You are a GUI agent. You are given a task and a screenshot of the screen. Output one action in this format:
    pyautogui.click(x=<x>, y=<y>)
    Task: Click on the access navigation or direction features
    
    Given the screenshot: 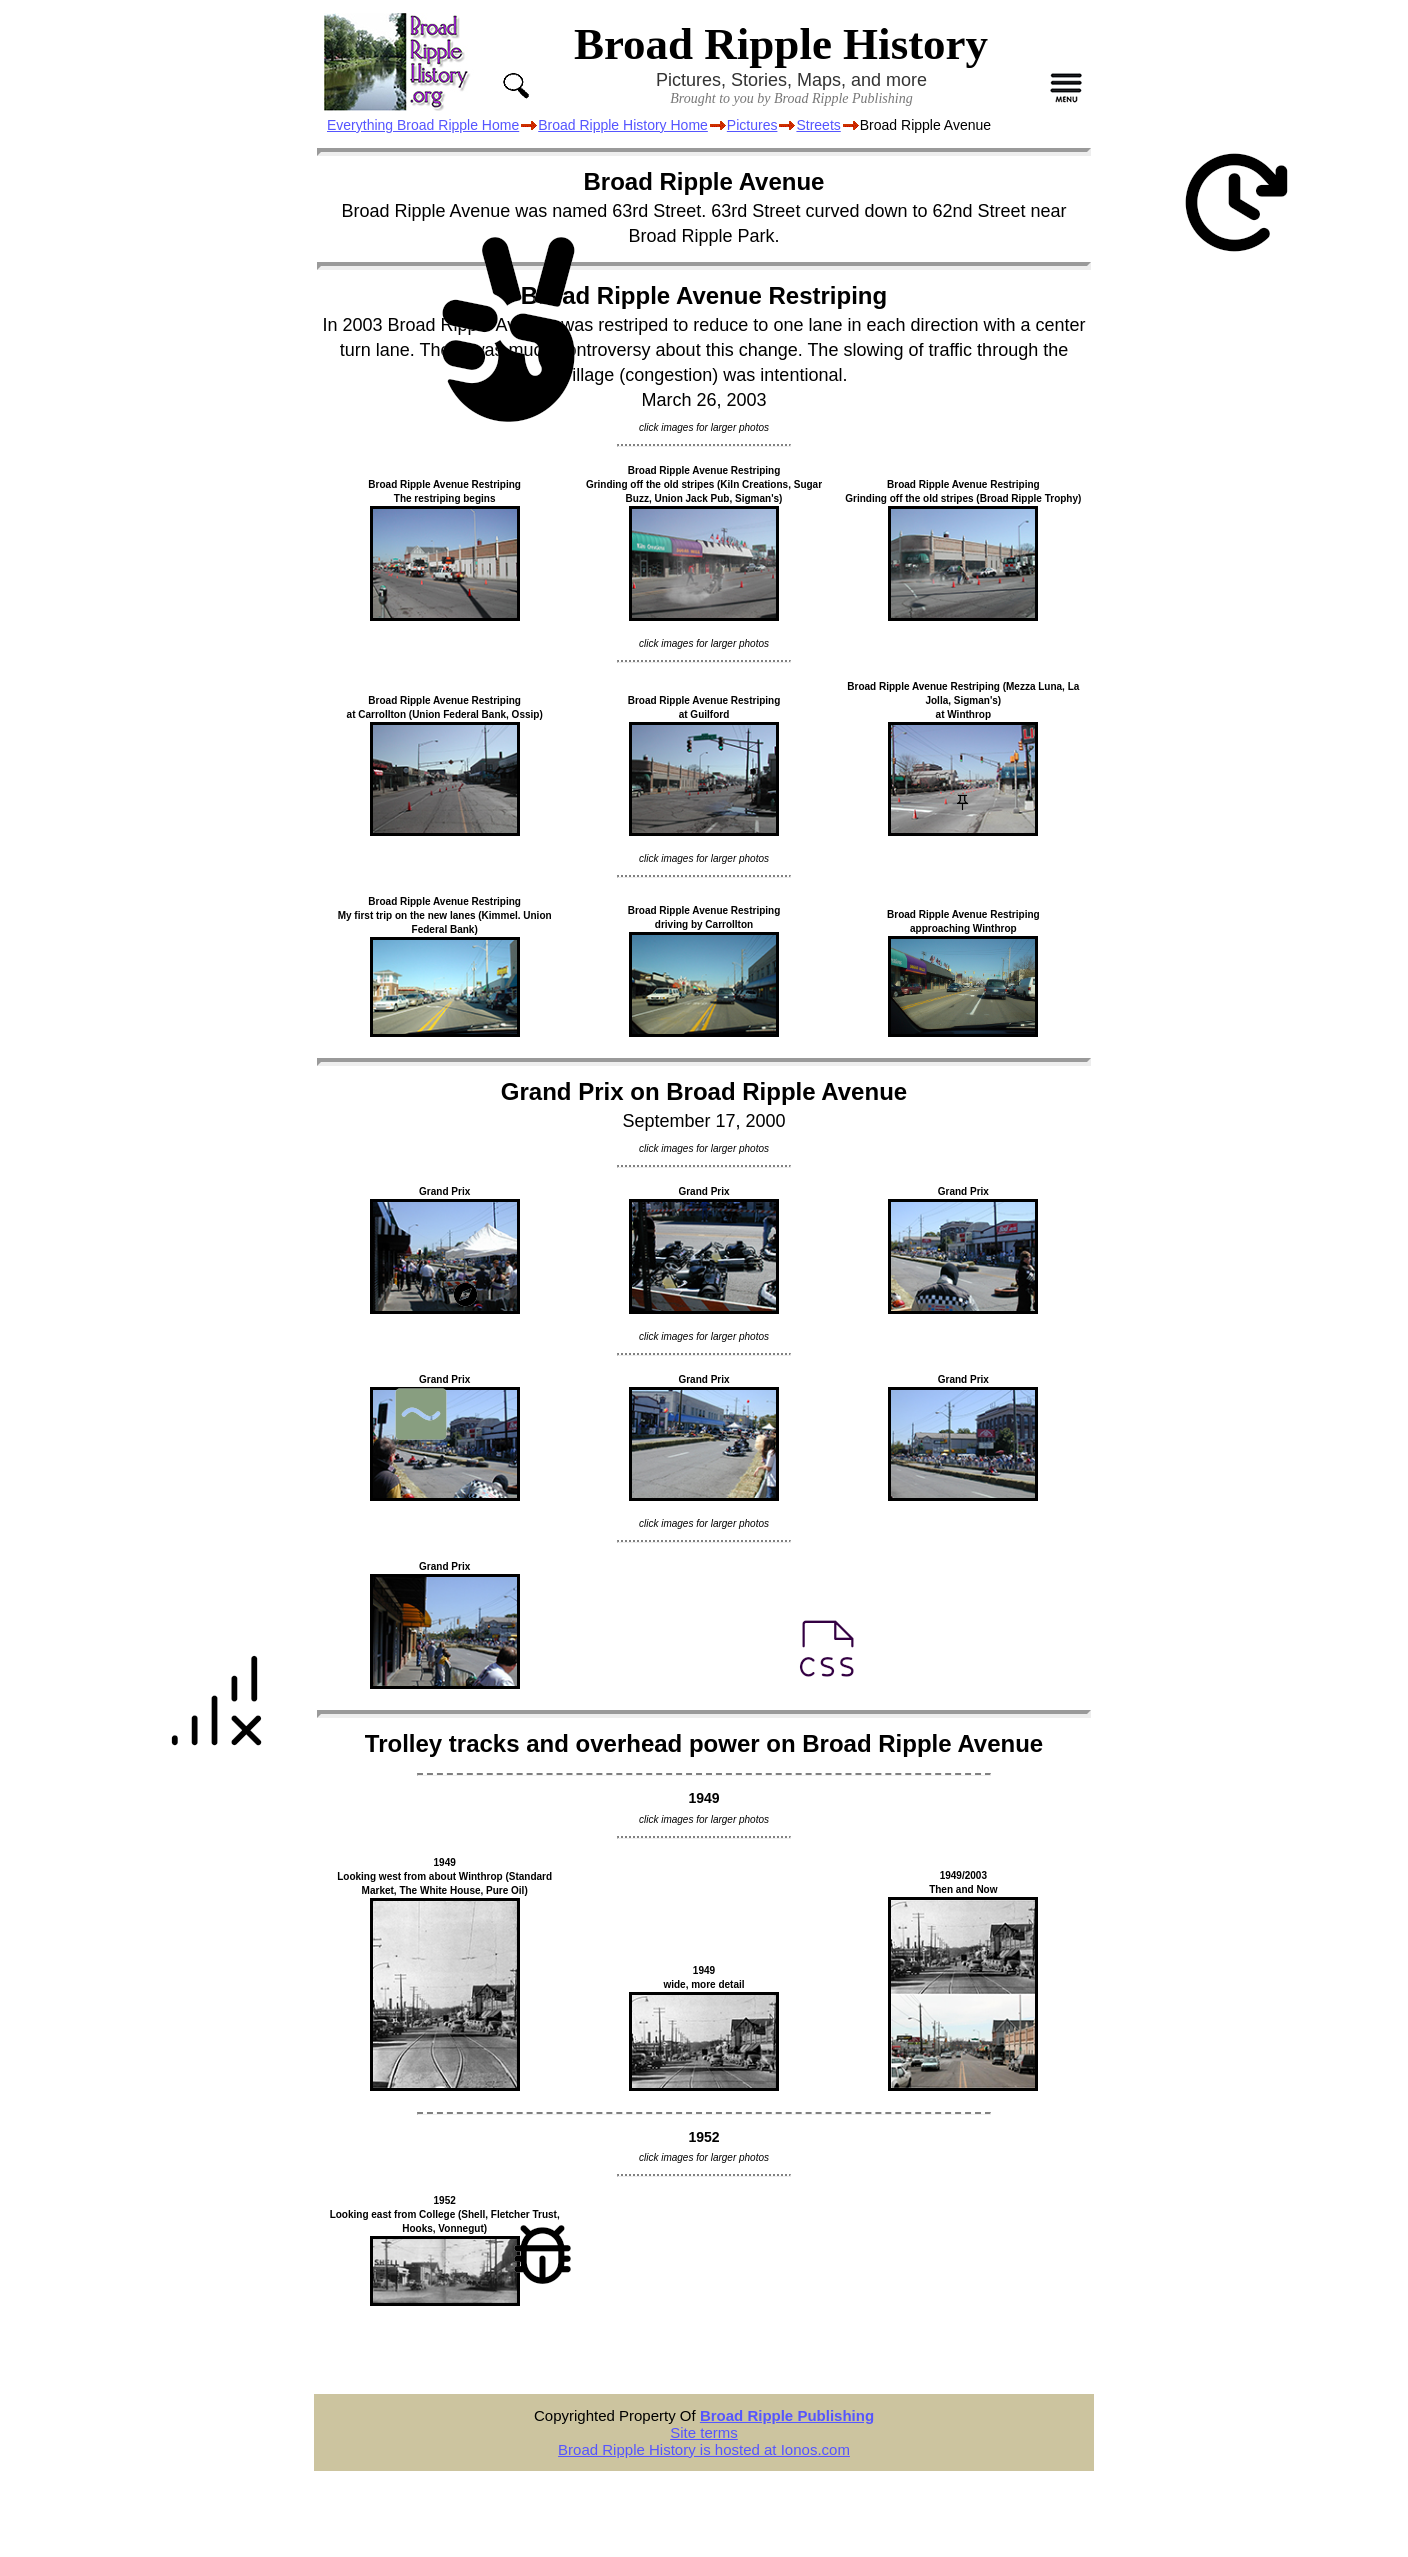 What is the action you would take?
    pyautogui.click(x=465, y=1294)
    